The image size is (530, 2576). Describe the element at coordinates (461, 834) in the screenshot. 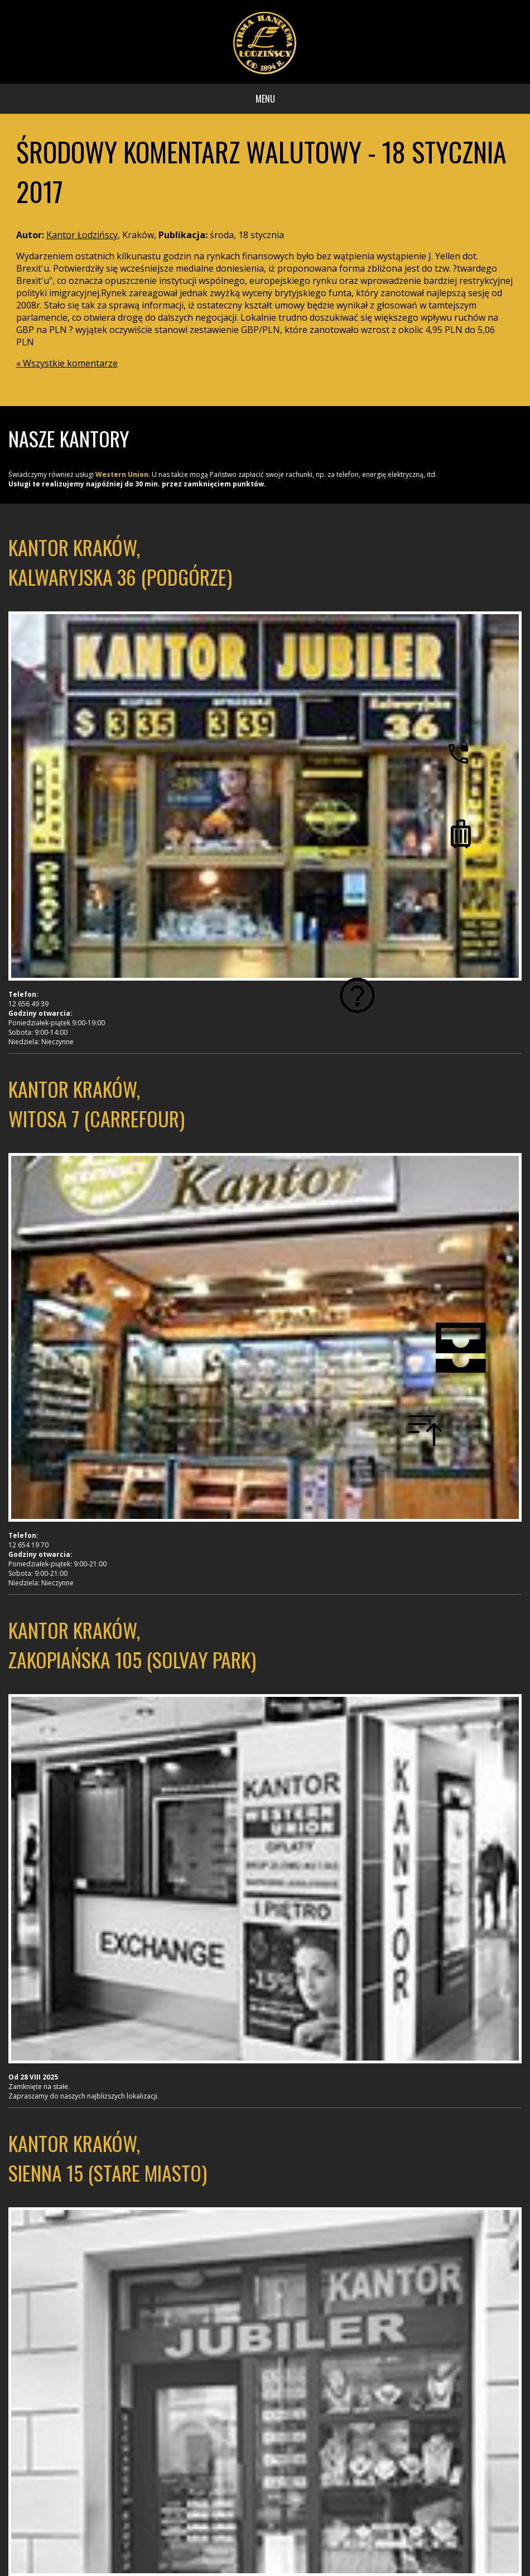

I see `access travel or trip planning features` at that location.